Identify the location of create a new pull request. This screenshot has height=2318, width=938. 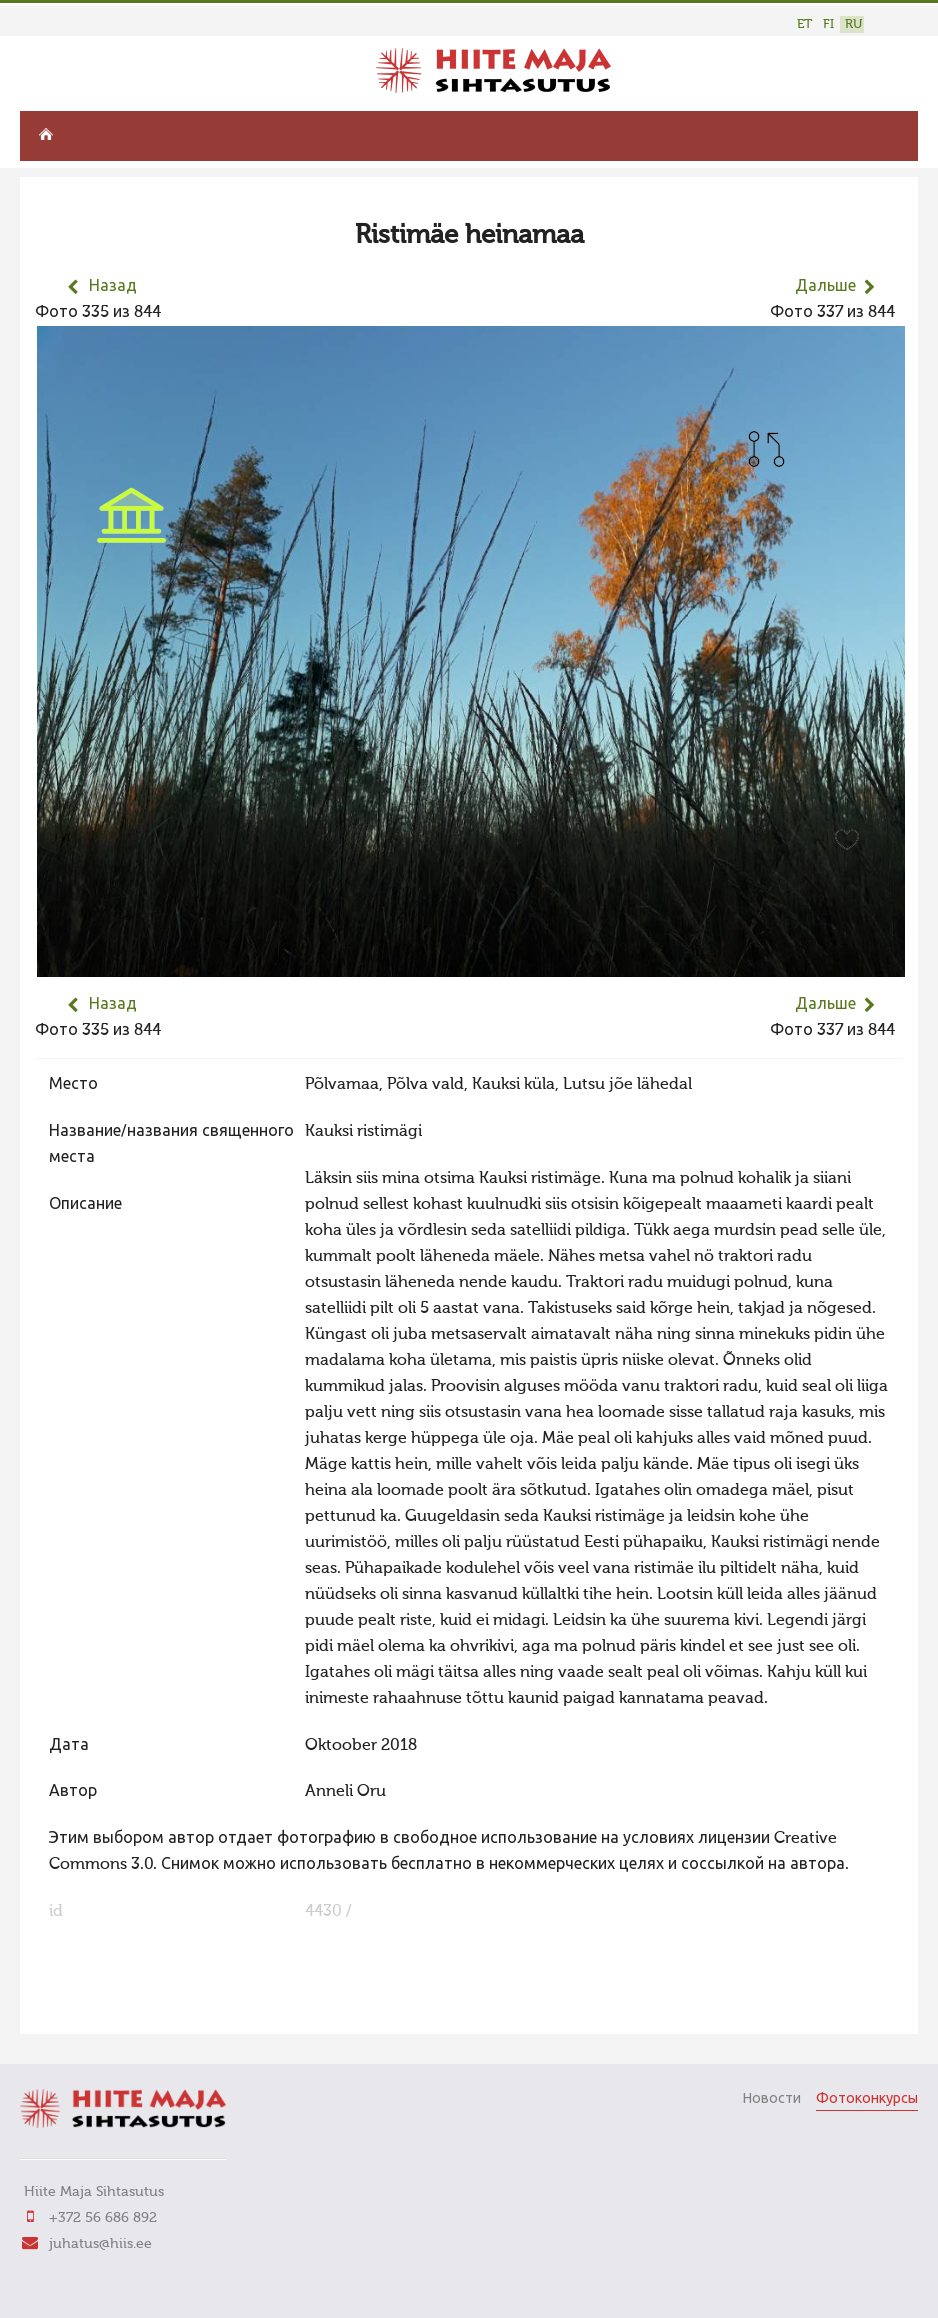
(765, 449).